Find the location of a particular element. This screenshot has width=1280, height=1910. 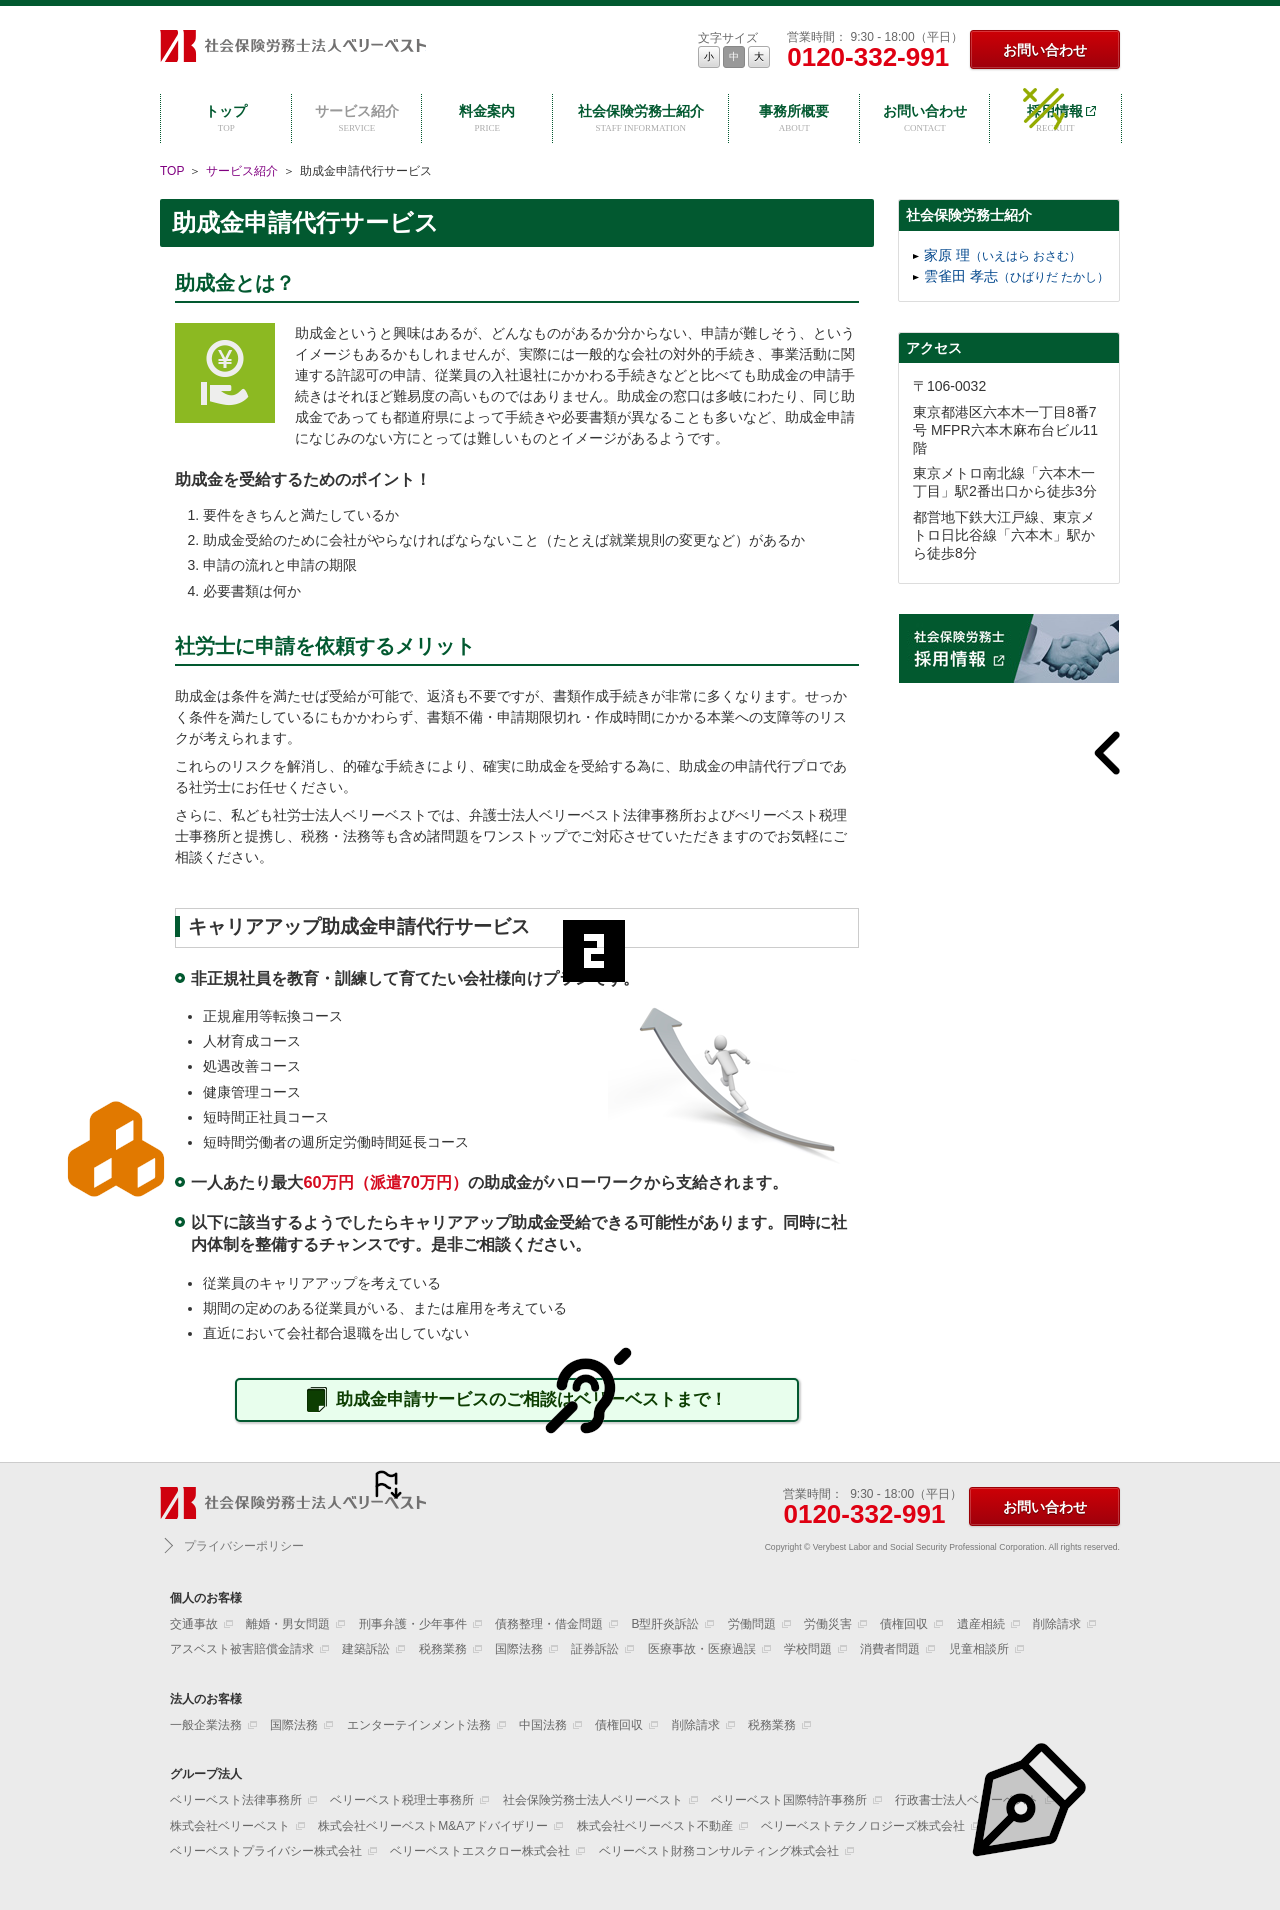

view 3D objects or models is located at coordinates (116, 1151).